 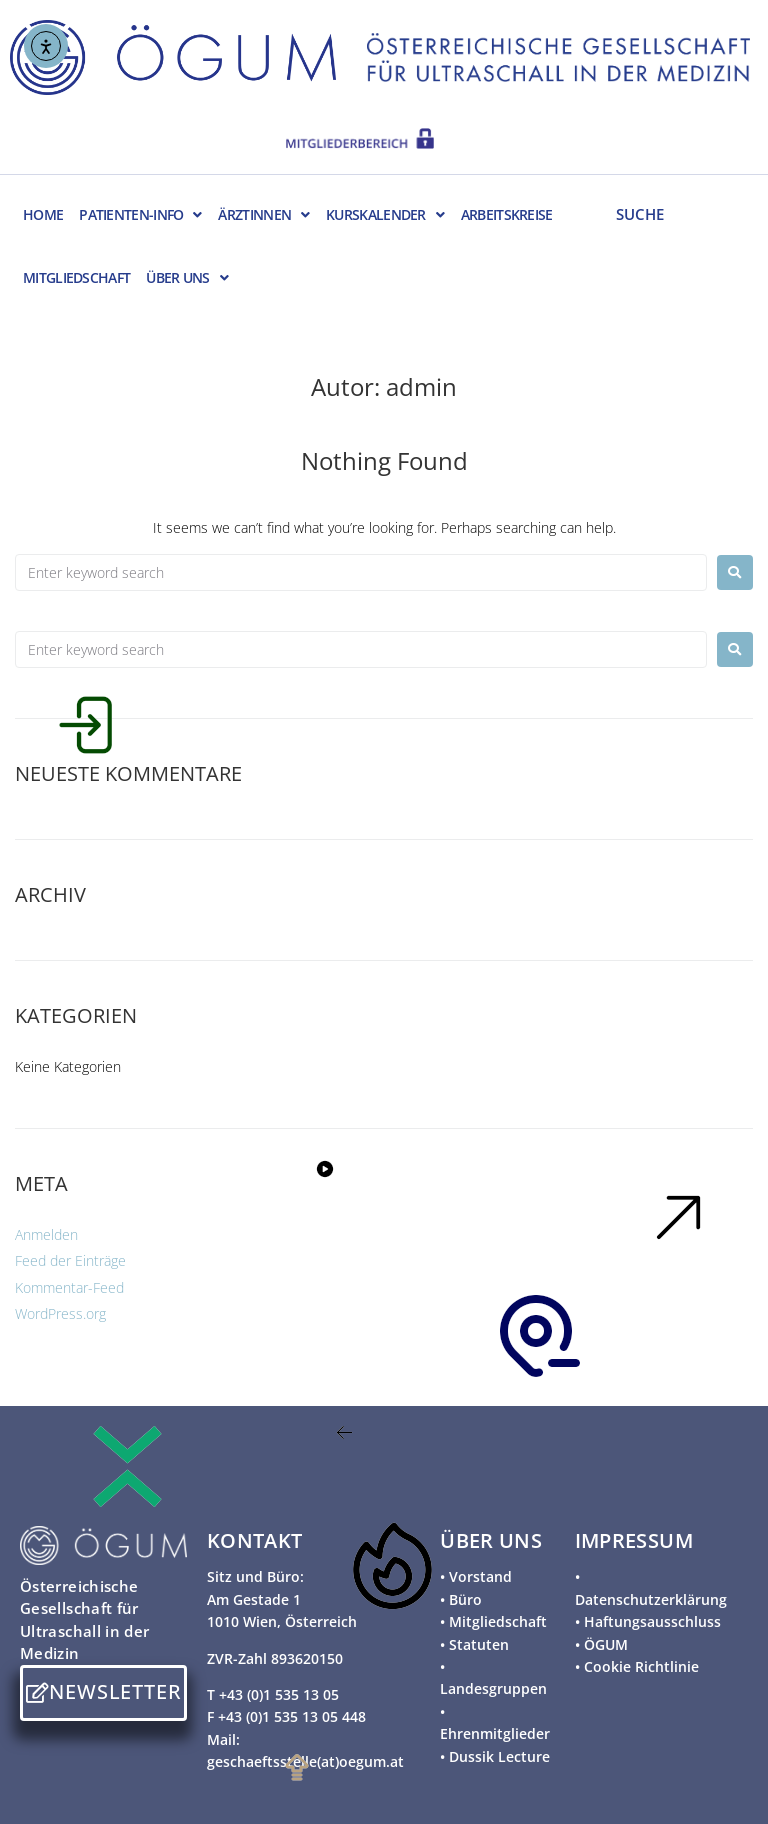 What do you see at coordinates (678, 1217) in the screenshot?
I see `open link in new tab or window` at bounding box center [678, 1217].